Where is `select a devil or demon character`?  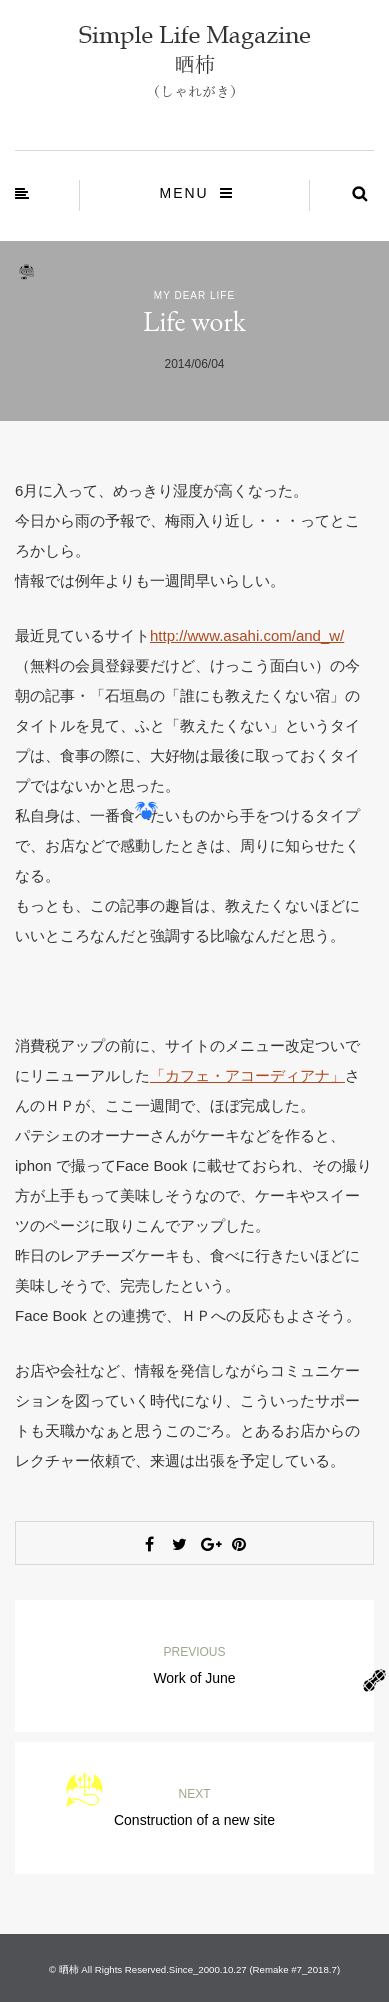
select a devil or demon character is located at coordinates (84, 1789).